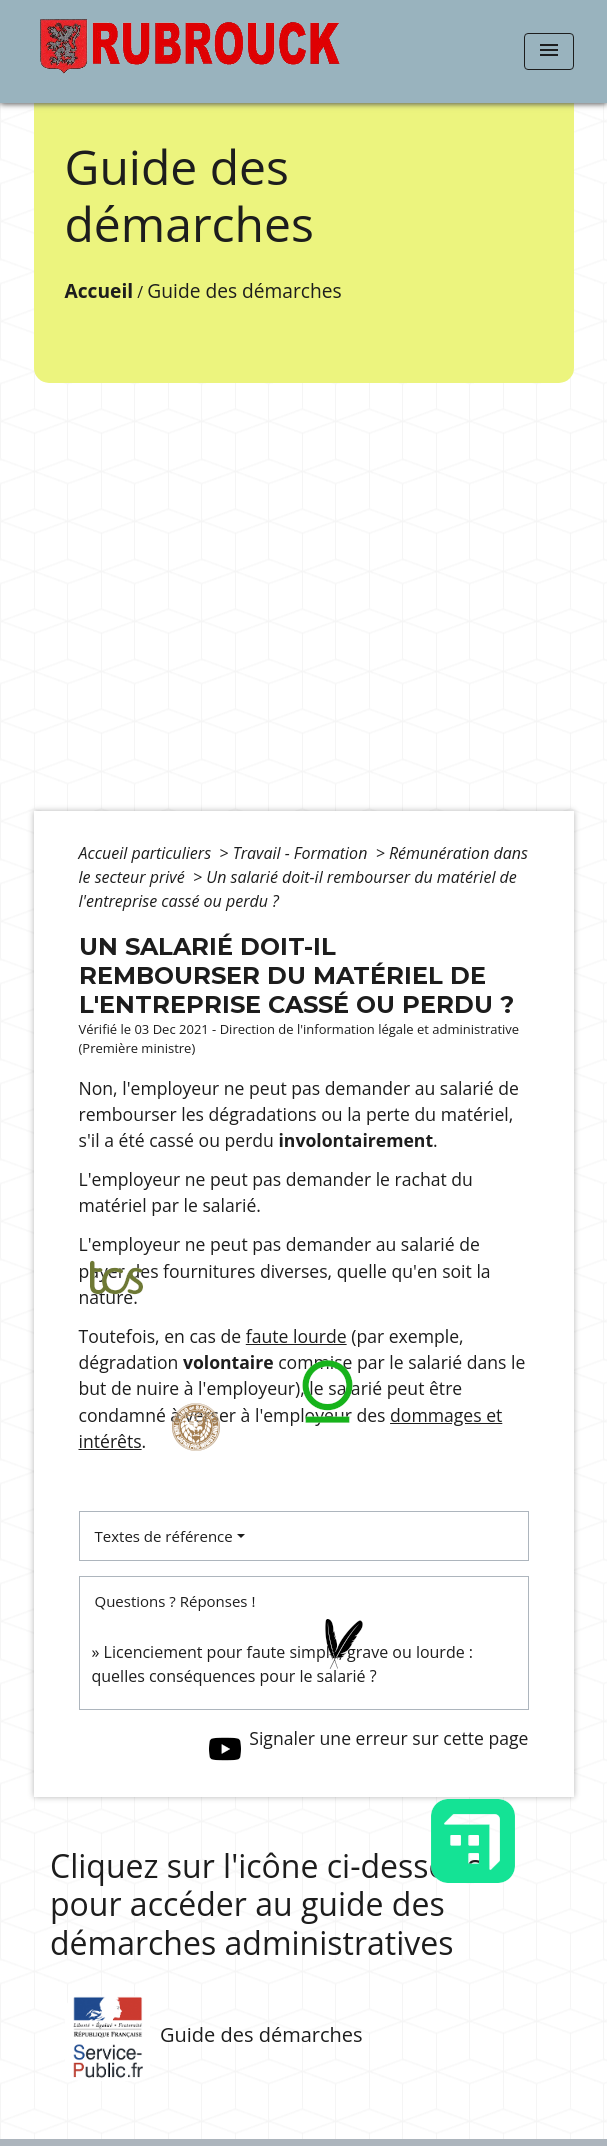 The width and height of the screenshot is (607, 2146). I want to click on open YouTube app, so click(225, 1749).